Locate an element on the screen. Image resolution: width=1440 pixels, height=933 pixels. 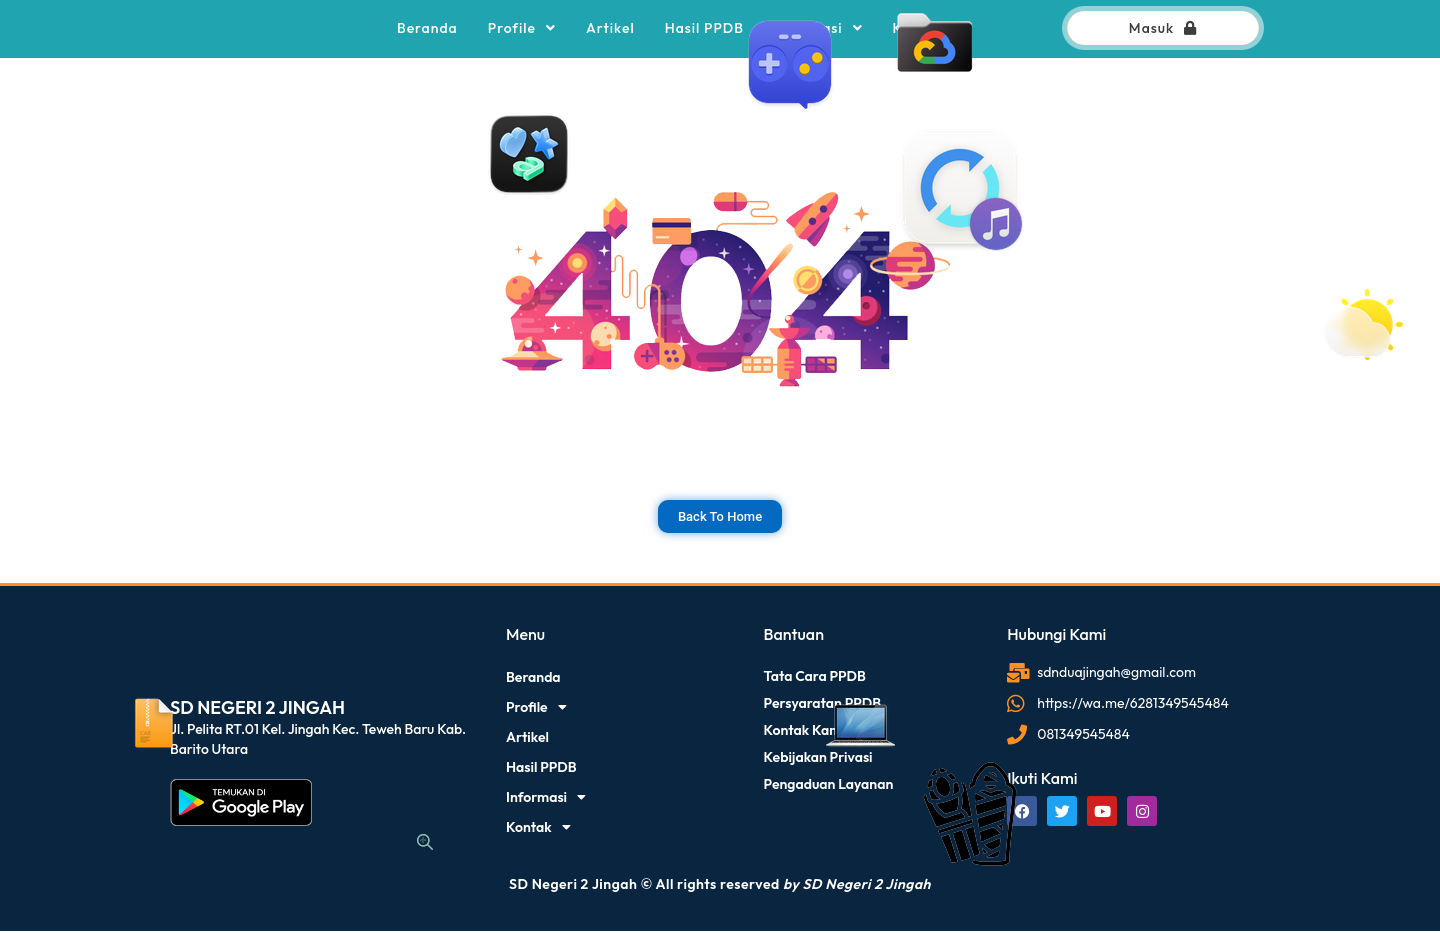
view ancient Egyptian artifacts or exhibits is located at coordinates (970, 814).